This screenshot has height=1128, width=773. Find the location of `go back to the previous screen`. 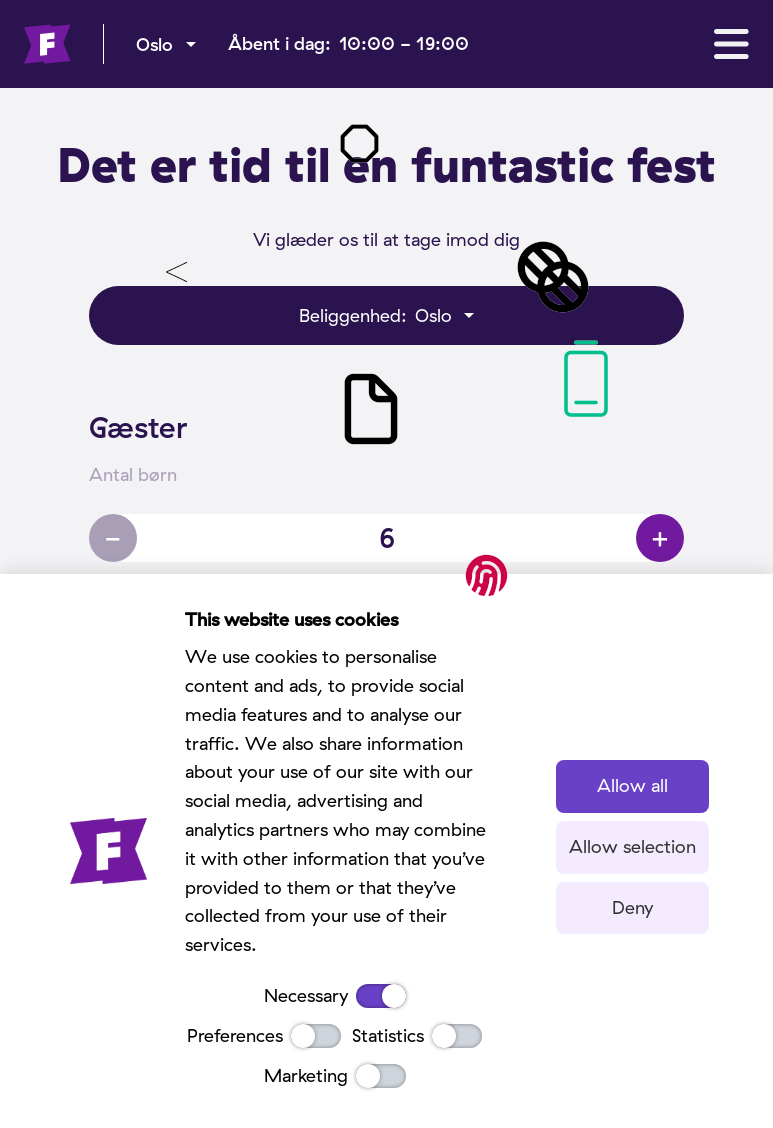

go back to the previous screen is located at coordinates (177, 272).